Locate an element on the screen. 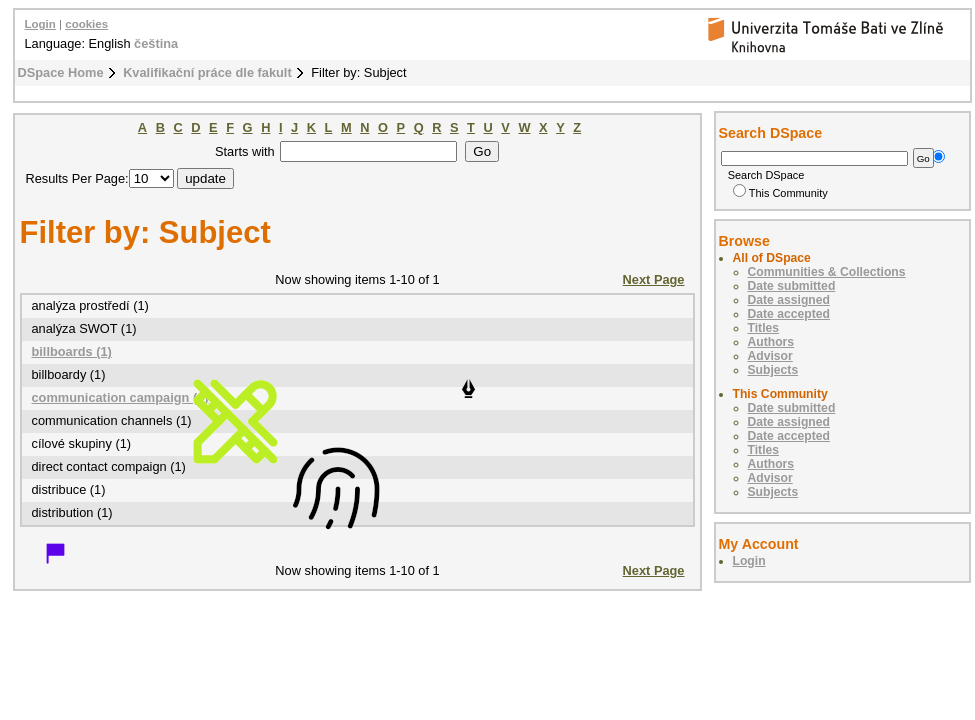 The width and height of the screenshot is (975, 720). flag an item for review or attention is located at coordinates (55, 552).